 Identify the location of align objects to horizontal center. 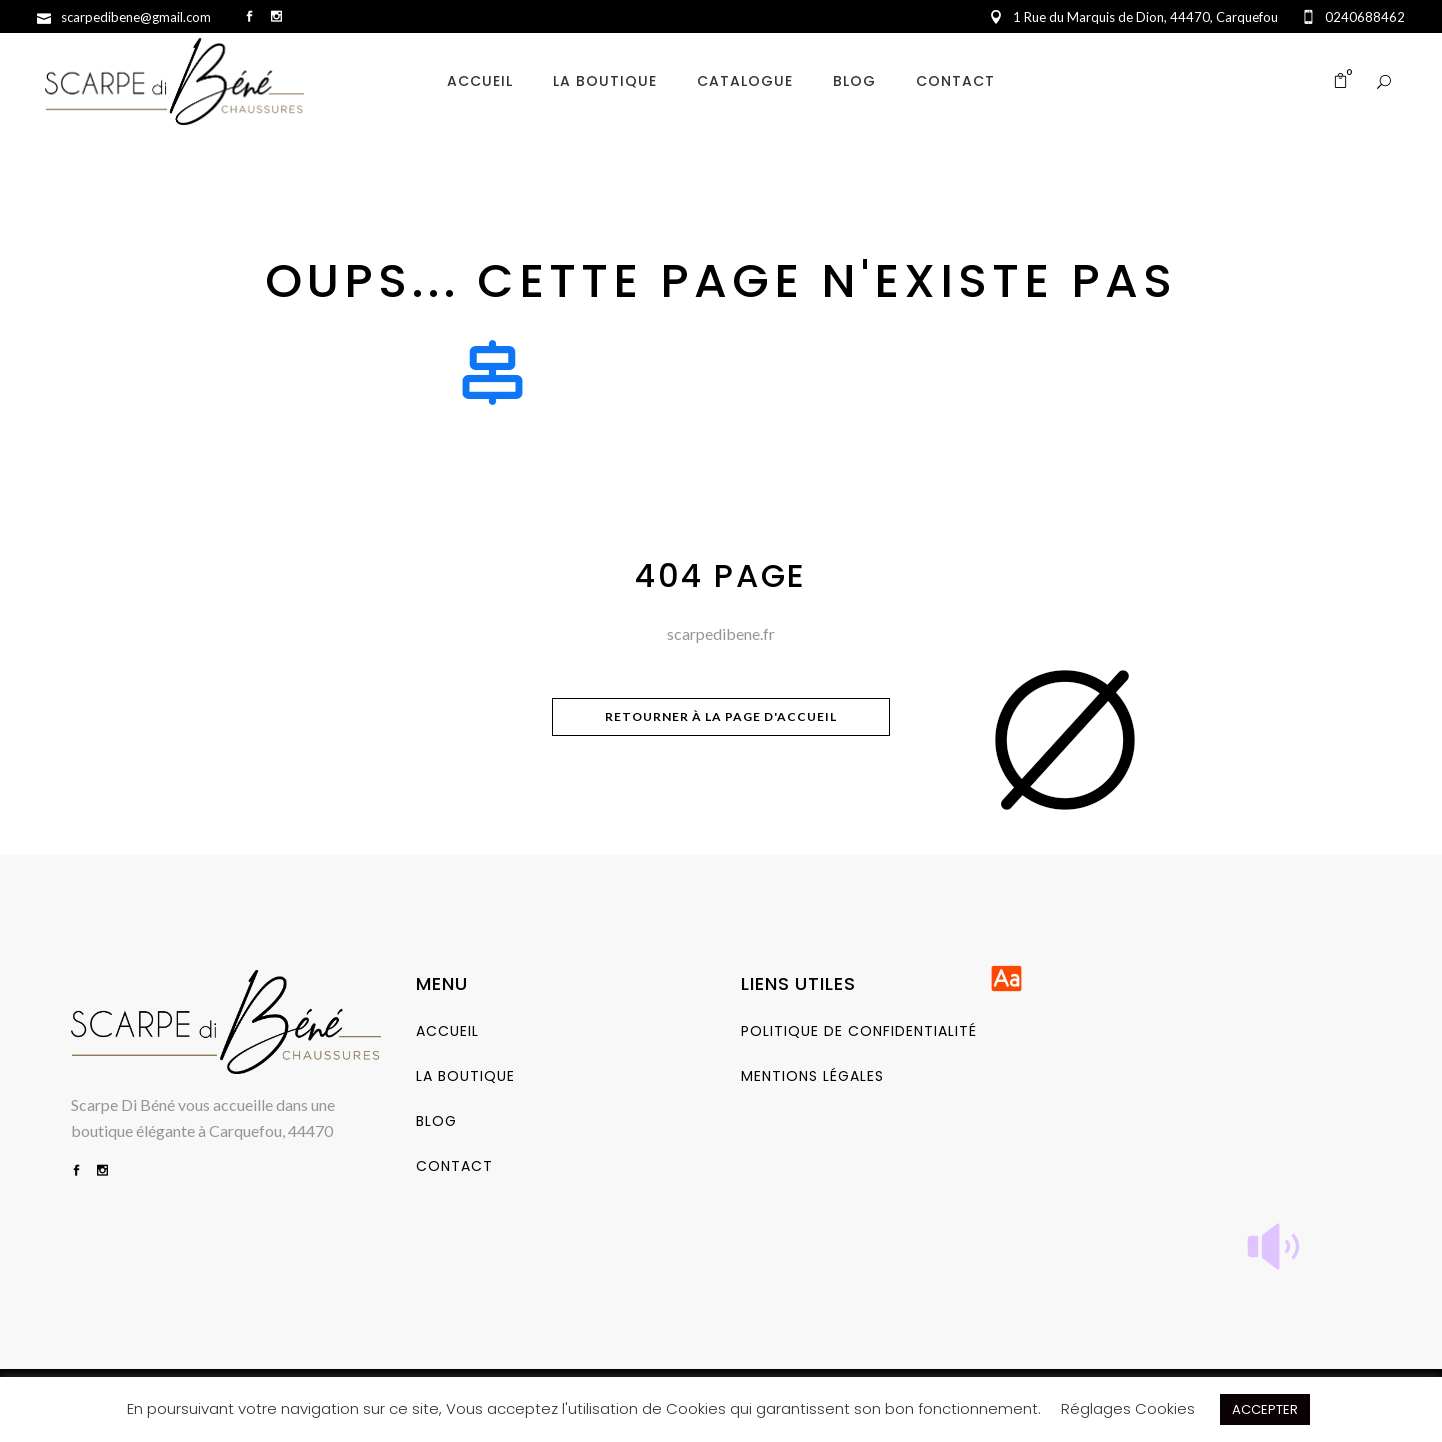
(492, 372).